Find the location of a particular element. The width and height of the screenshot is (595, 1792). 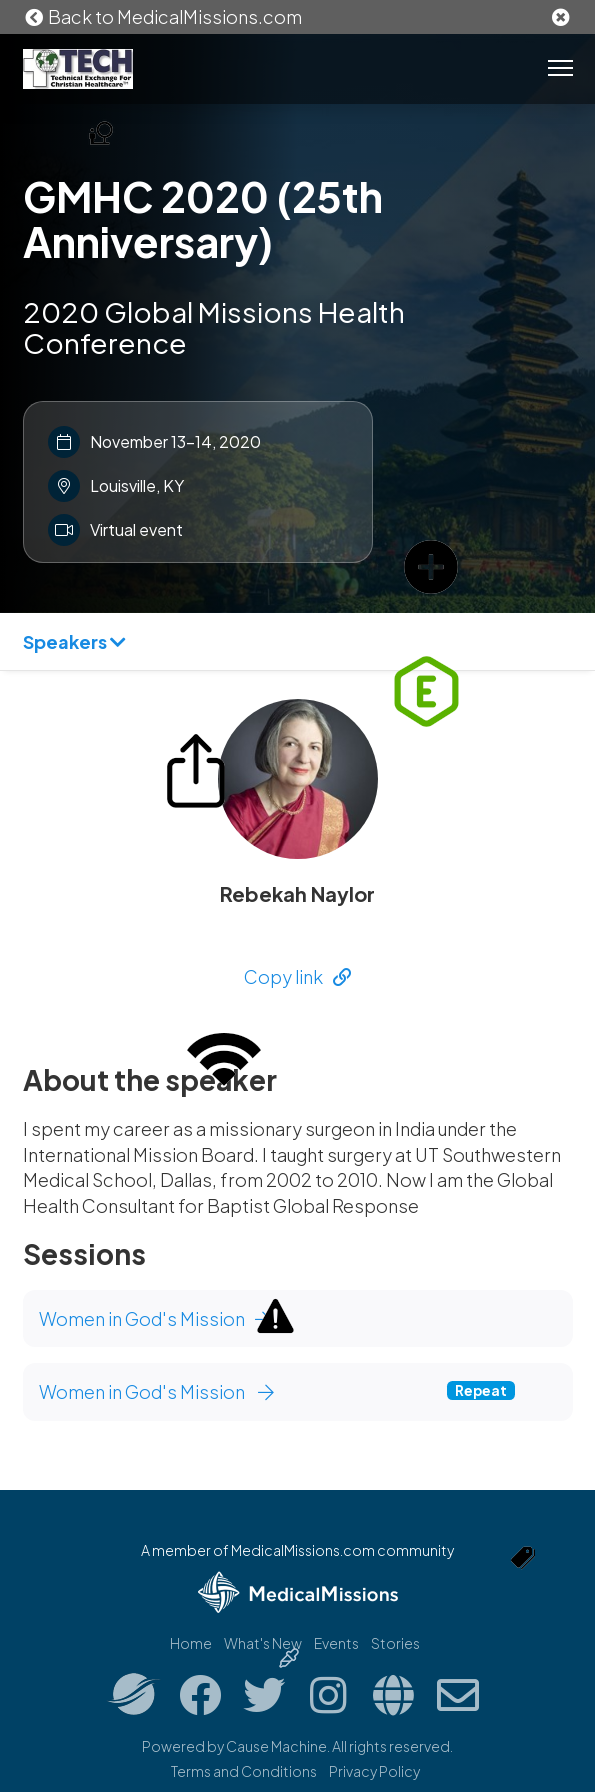

app icon or logo featuring the letter E is located at coordinates (426, 691).